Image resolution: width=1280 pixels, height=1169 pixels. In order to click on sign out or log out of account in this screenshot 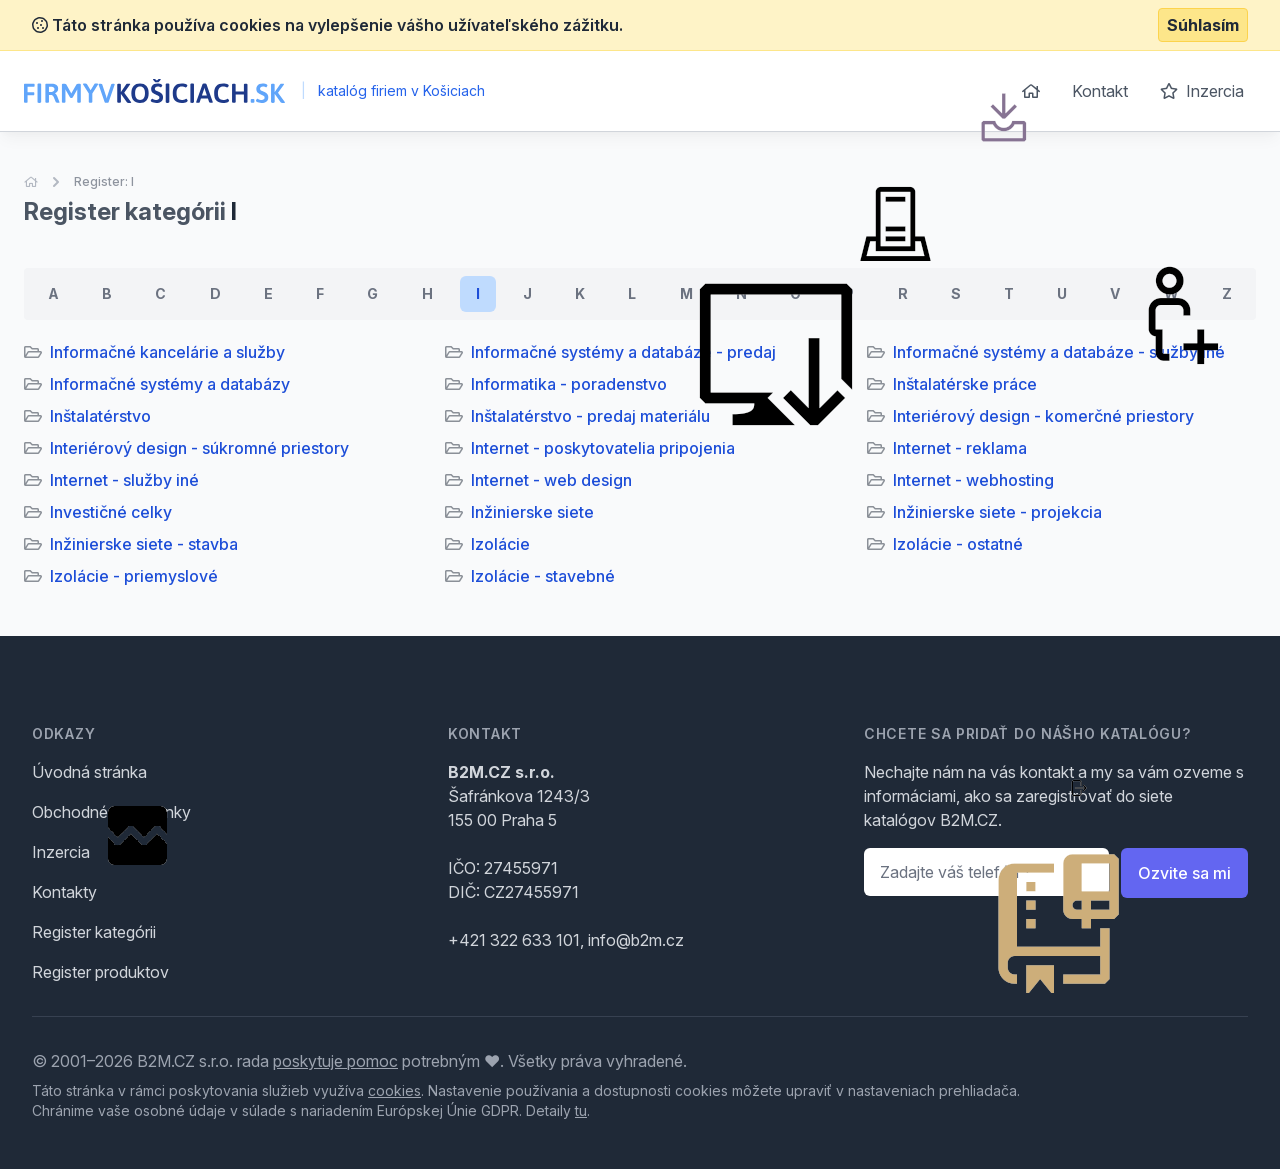, I will do `click(1078, 788)`.